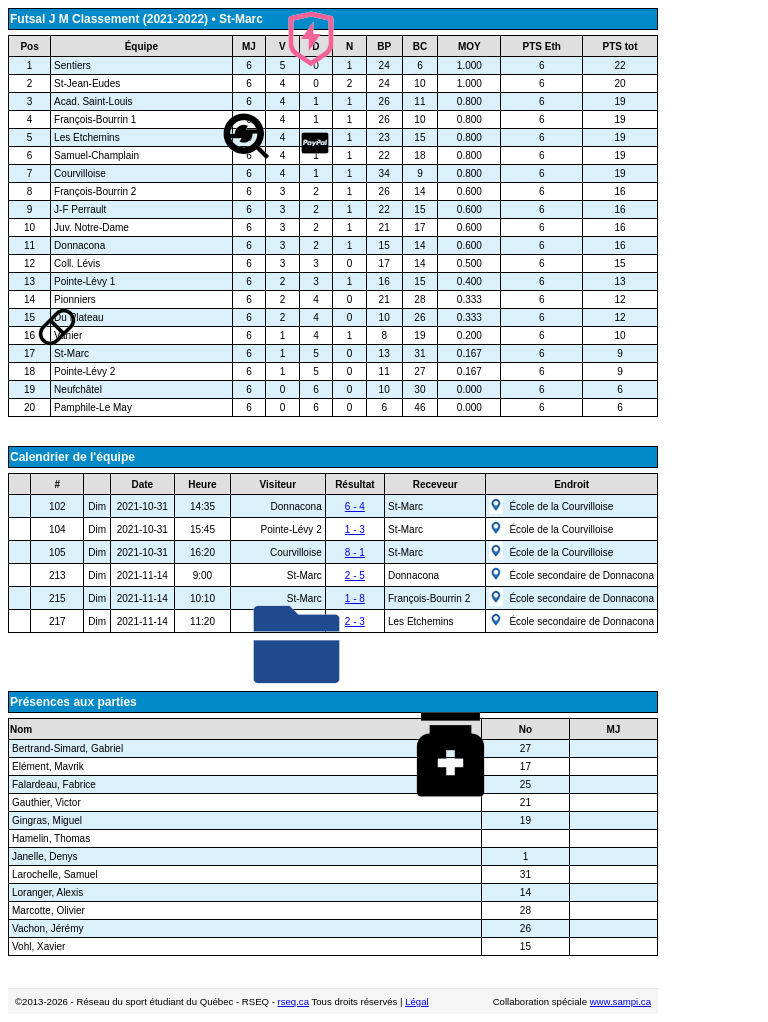  Describe the element at coordinates (311, 39) in the screenshot. I see `enable fast security scan` at that location.